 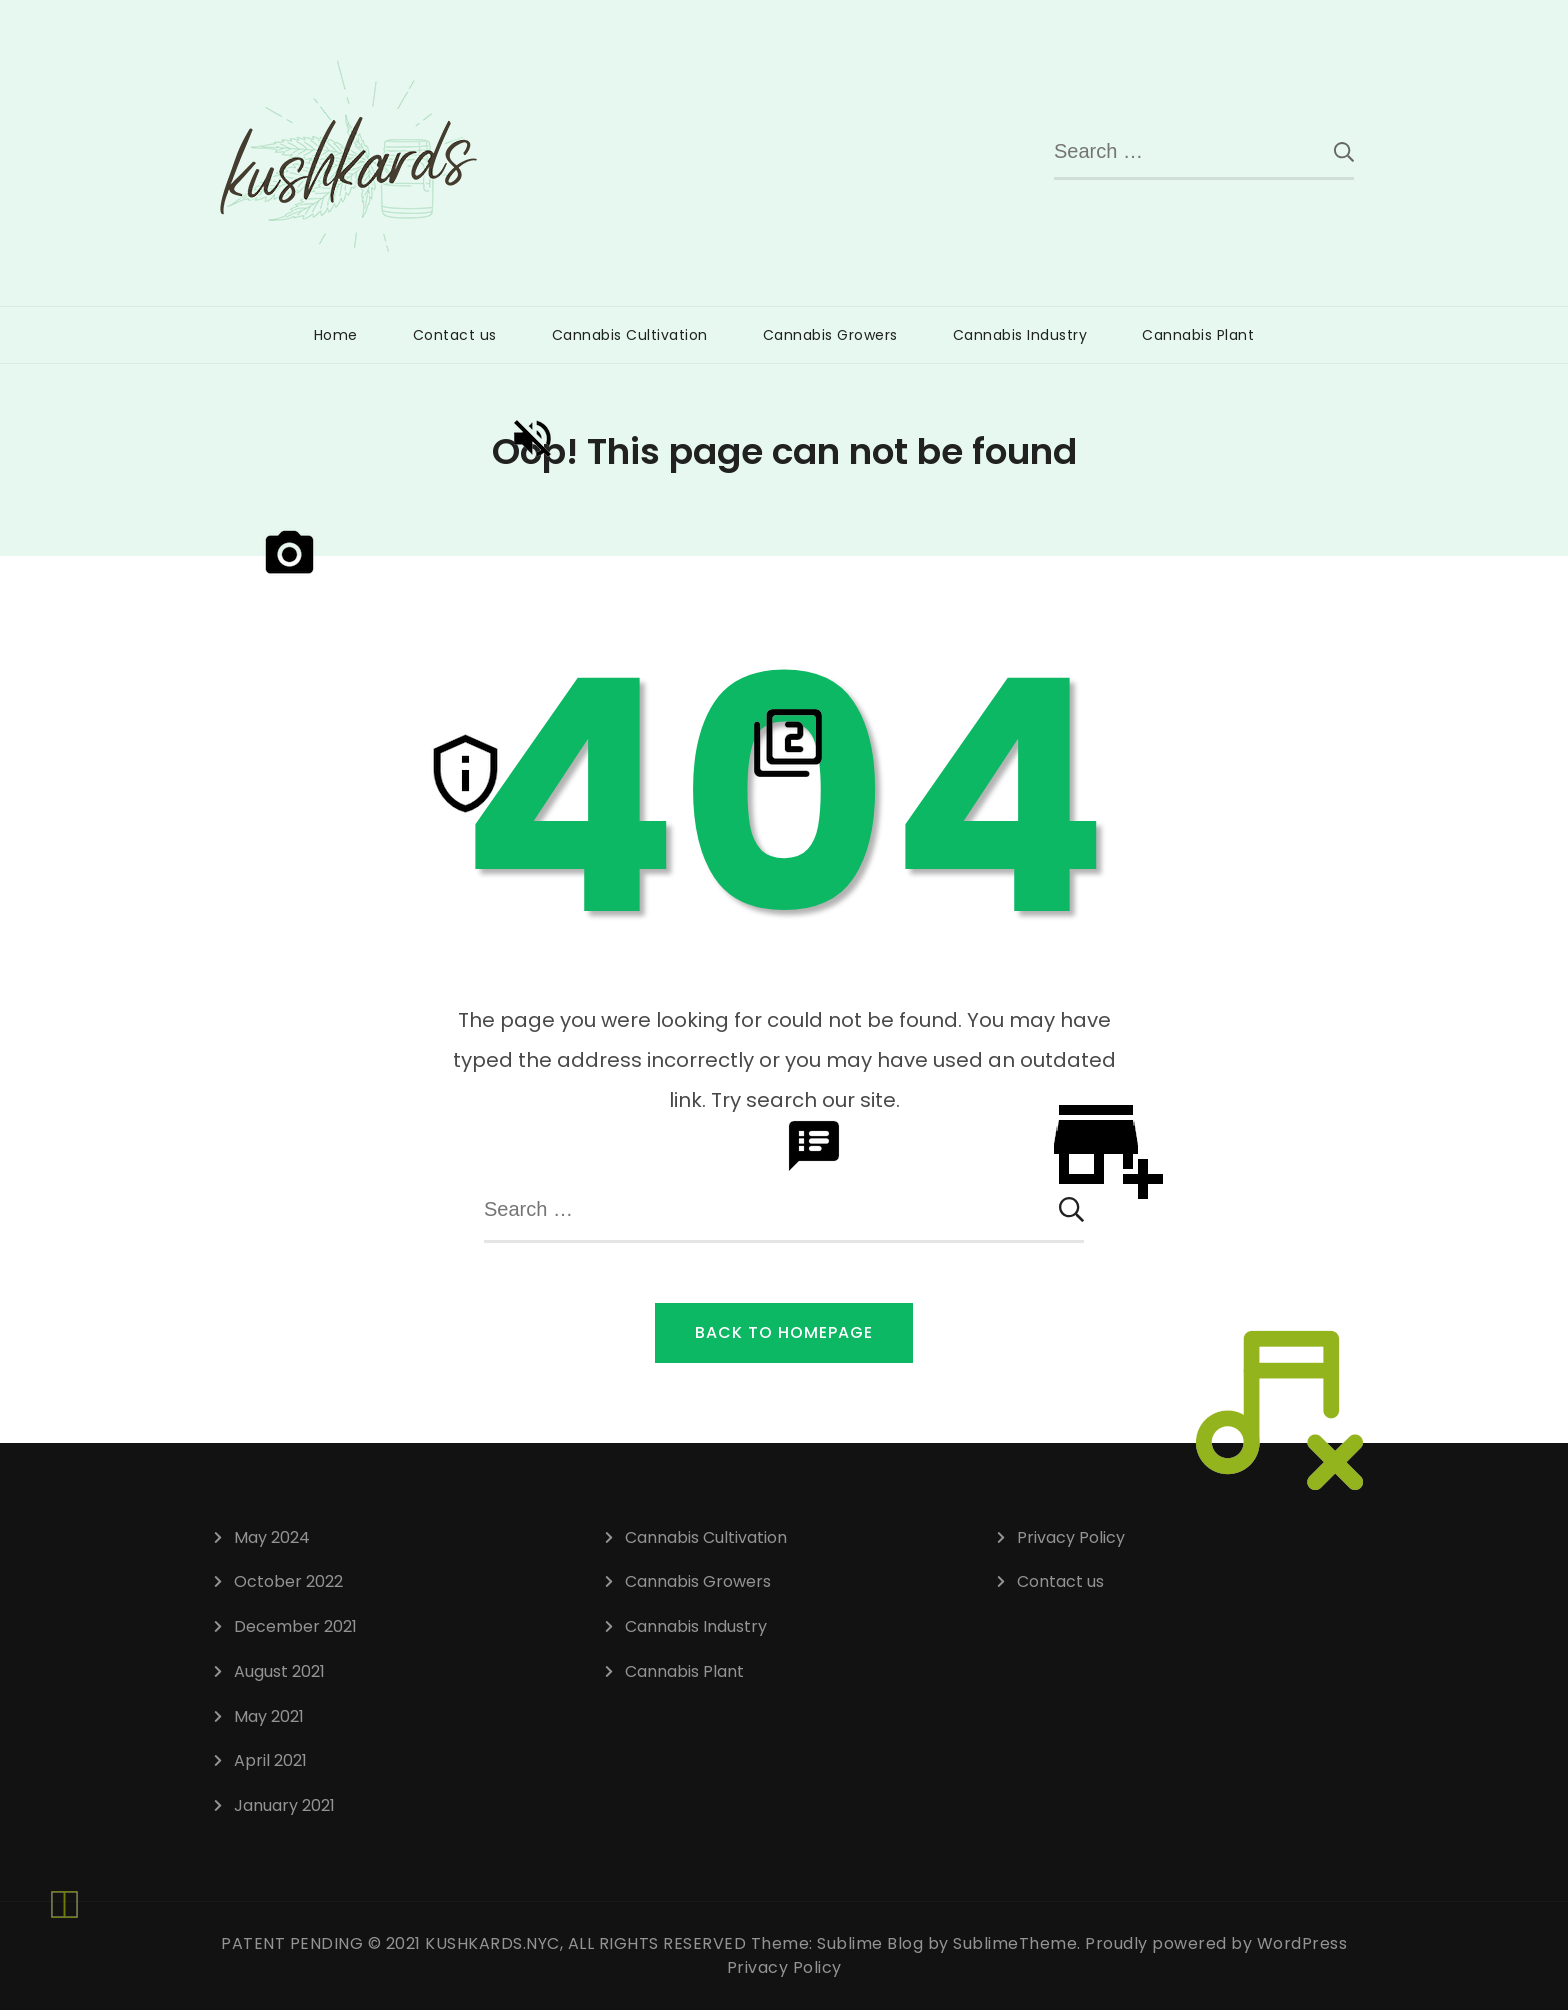 I want to click on mute audio or sound, so click(x=532, y=438).